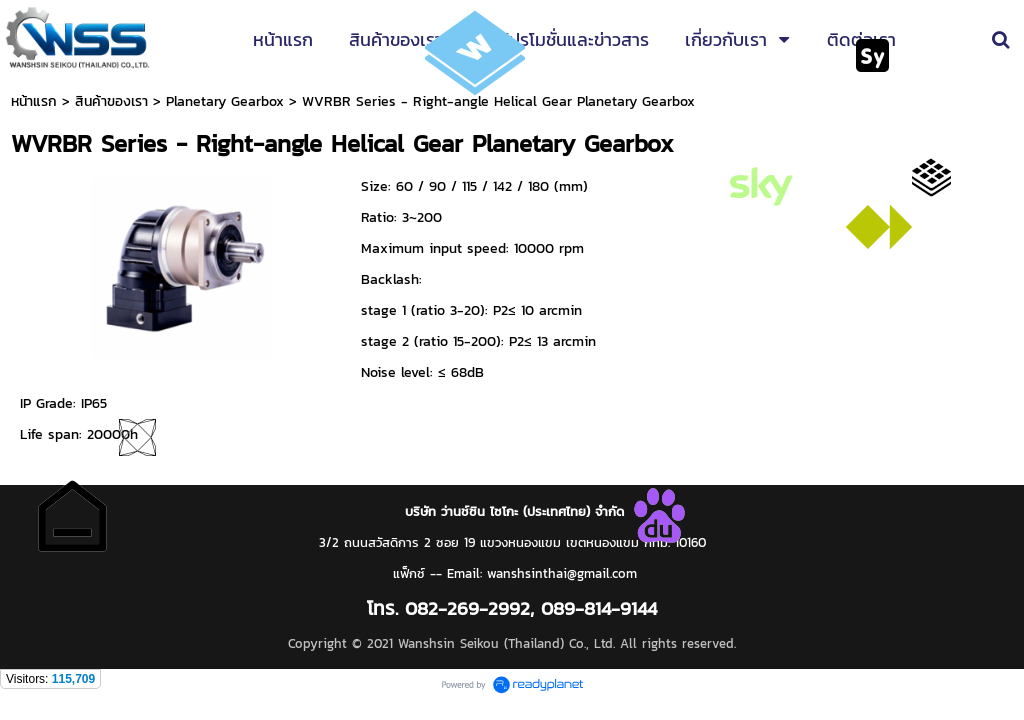 This screenshot has width=1024, height=720. Describe the element at coordinates (879, 227) in the screenshot. I see `paysafe payment method option` at that location.